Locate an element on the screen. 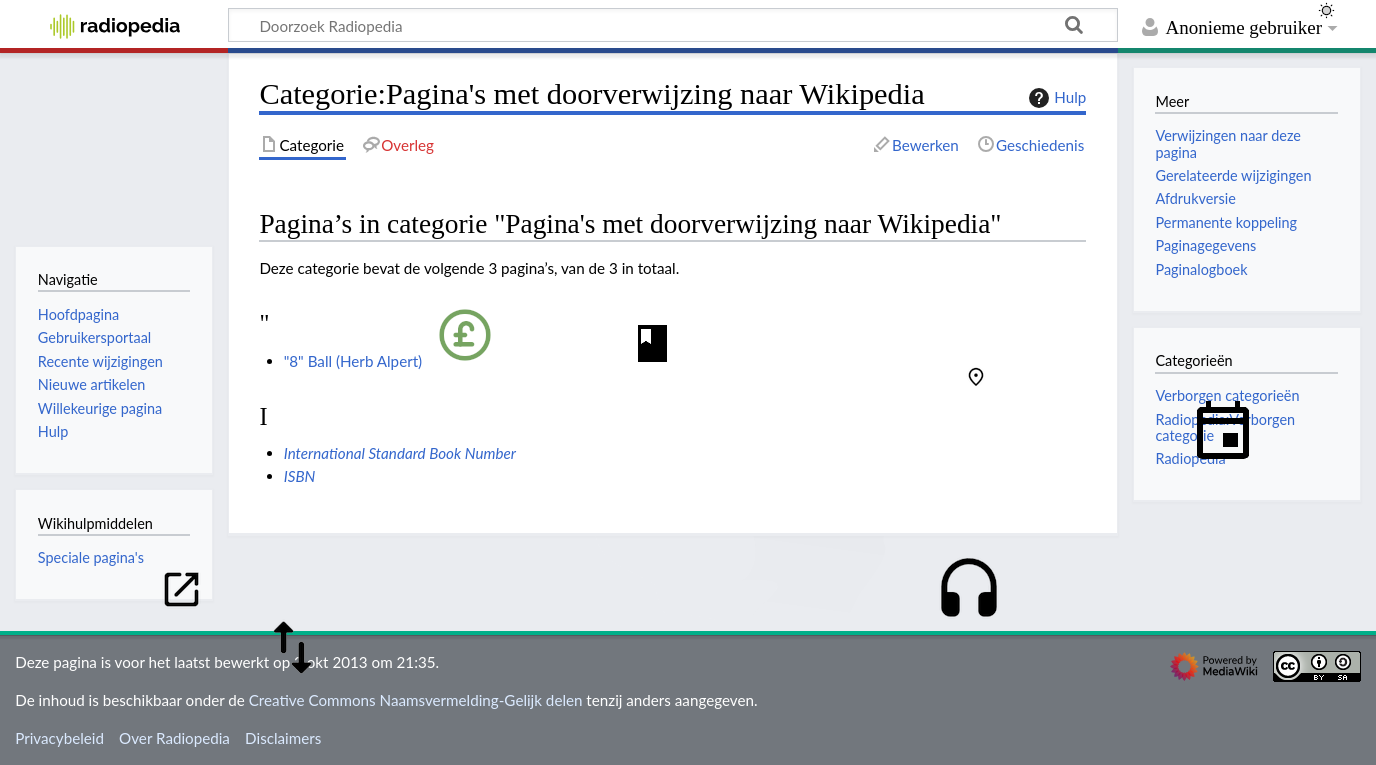 The width and height of the screenshot is (1376, 765). view balance in british pounds is located at coordinates (465, 335).